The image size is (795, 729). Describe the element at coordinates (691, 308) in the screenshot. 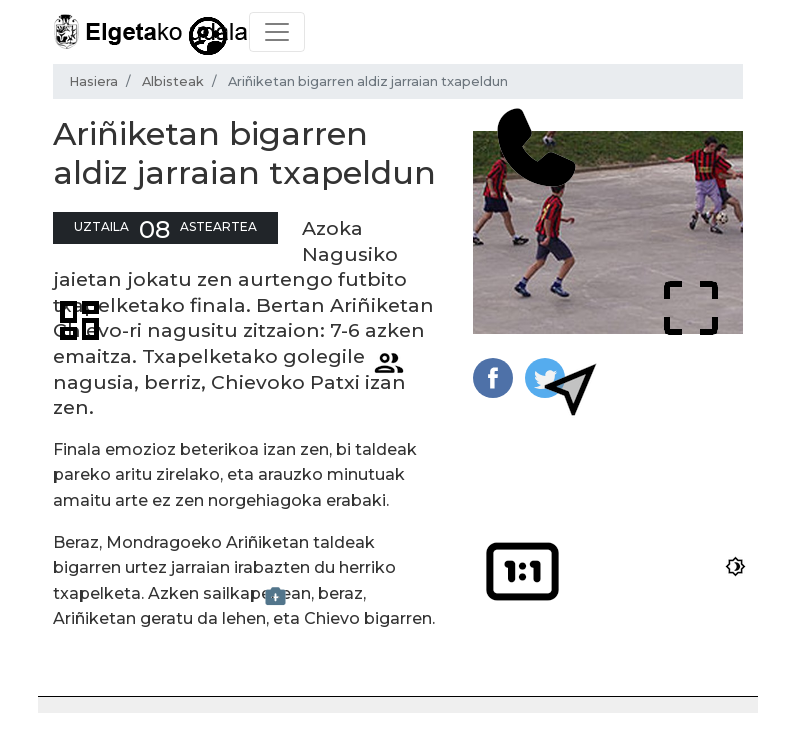

I see `scan a QR code or barcode` at that location.